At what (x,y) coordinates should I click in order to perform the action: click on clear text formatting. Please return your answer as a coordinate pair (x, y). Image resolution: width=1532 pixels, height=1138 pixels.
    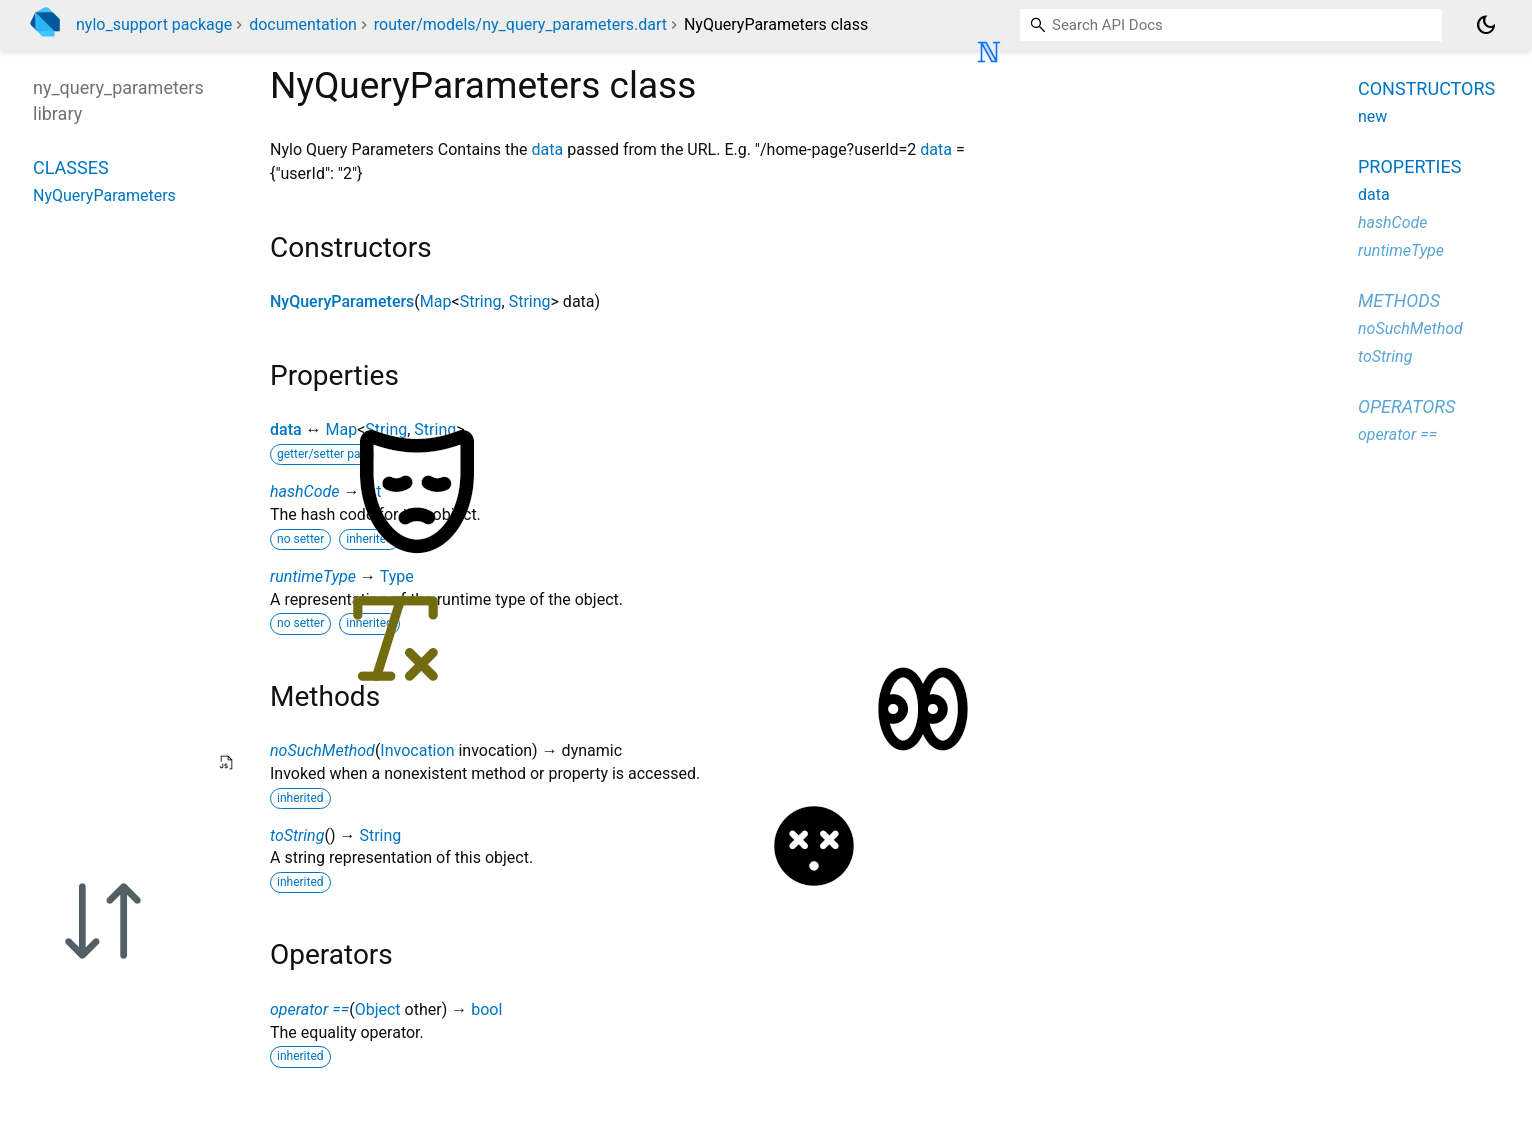
    Looking at the image, I should click on (395, 638).